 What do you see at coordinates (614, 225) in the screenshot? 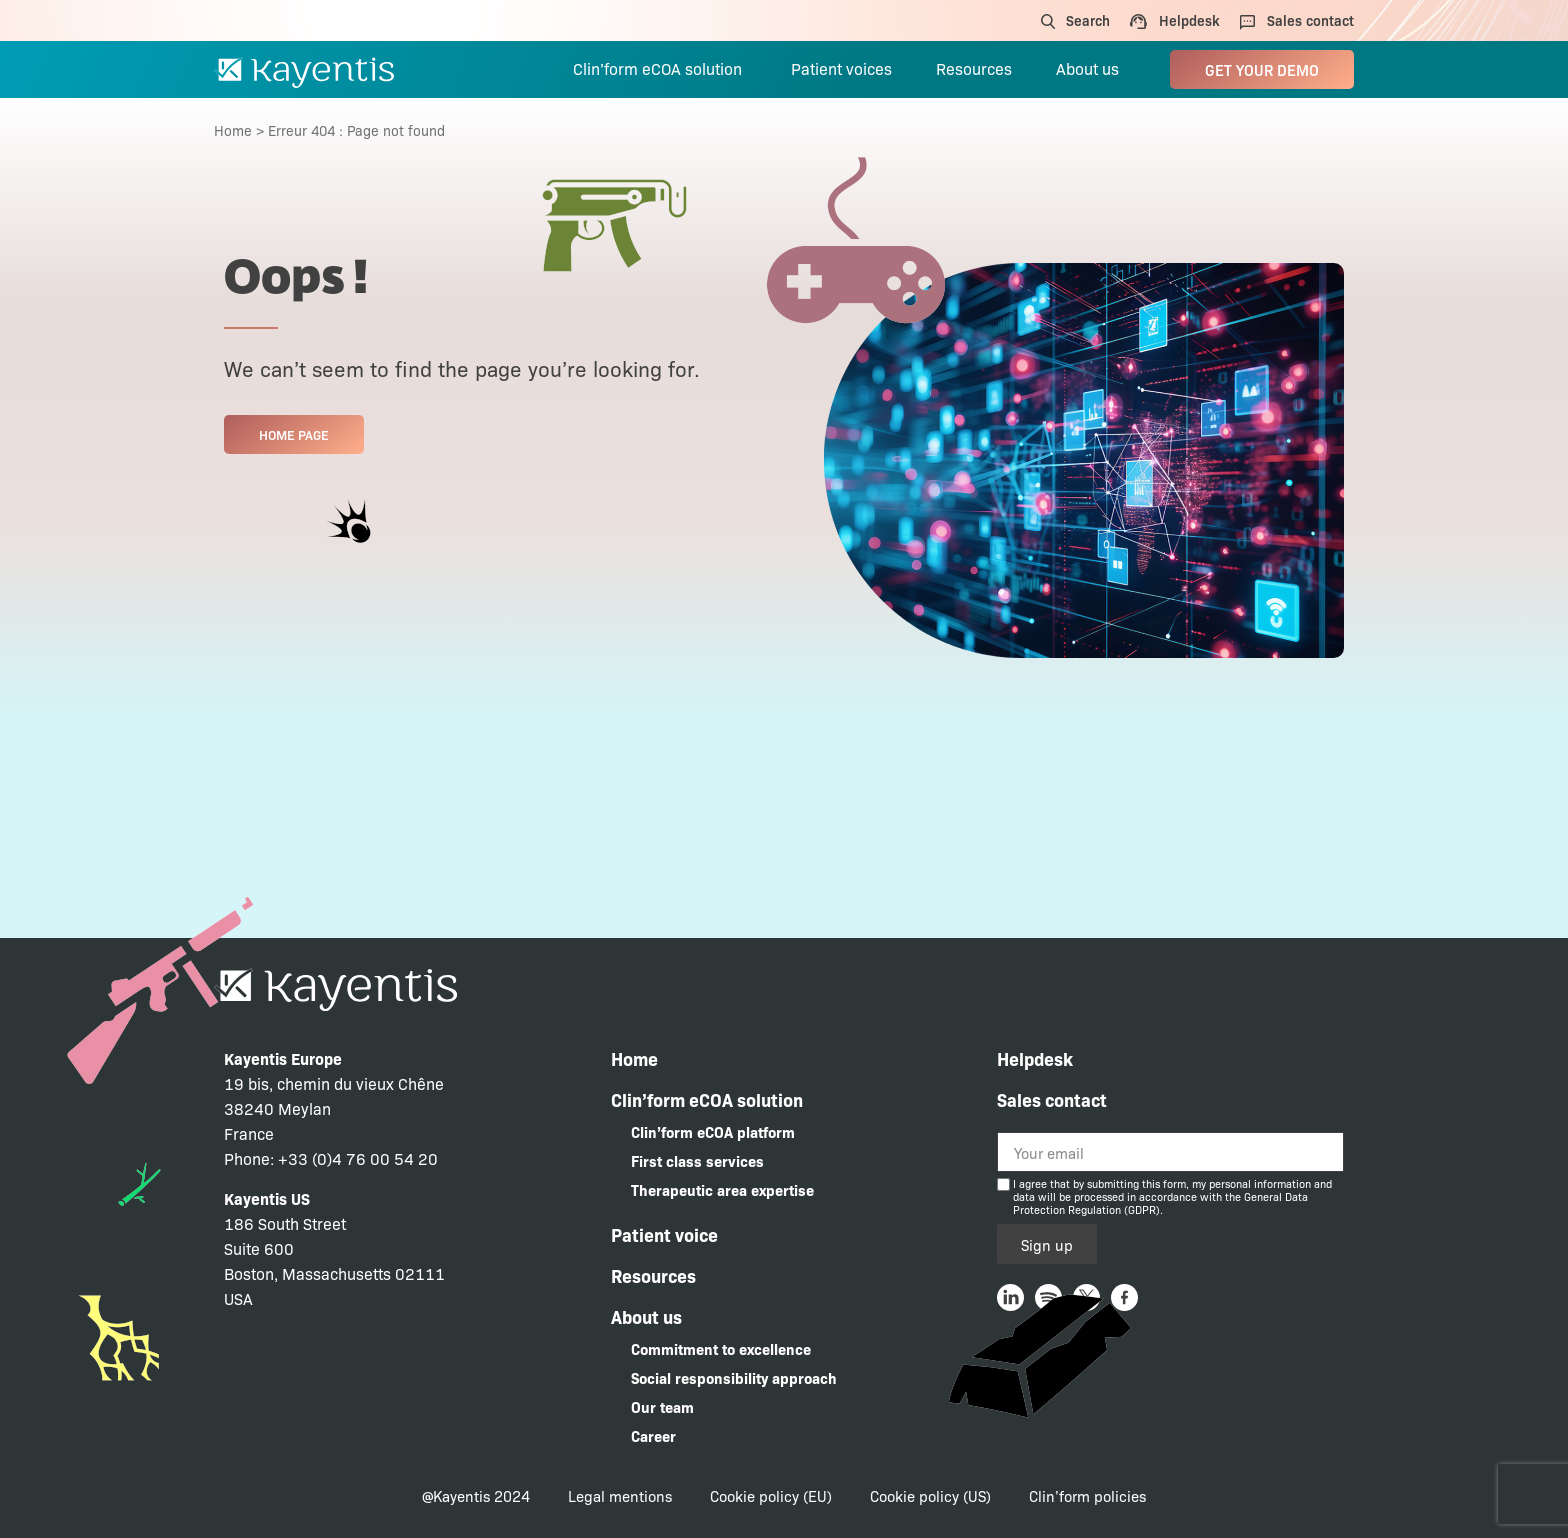
I see `select skorpion submachine gun in weapon loadout` at bounding box center [614, 225].